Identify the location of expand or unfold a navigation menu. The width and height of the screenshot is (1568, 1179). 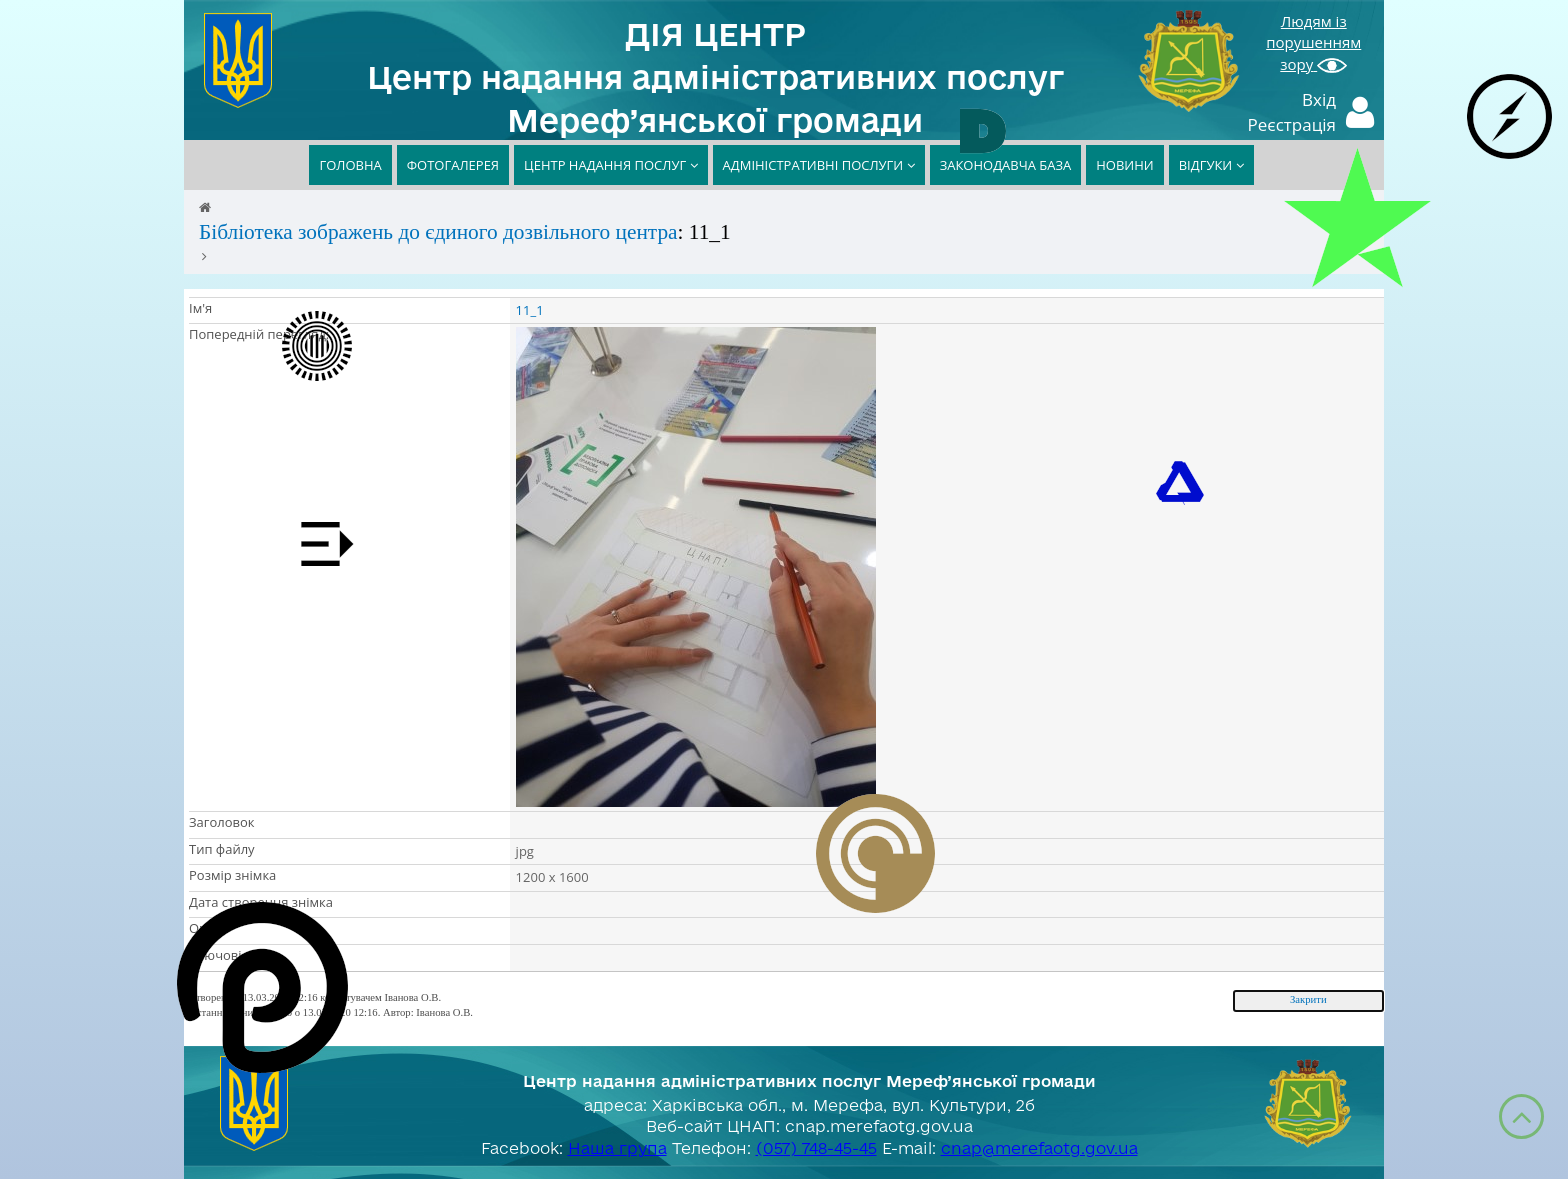
(326, 544).